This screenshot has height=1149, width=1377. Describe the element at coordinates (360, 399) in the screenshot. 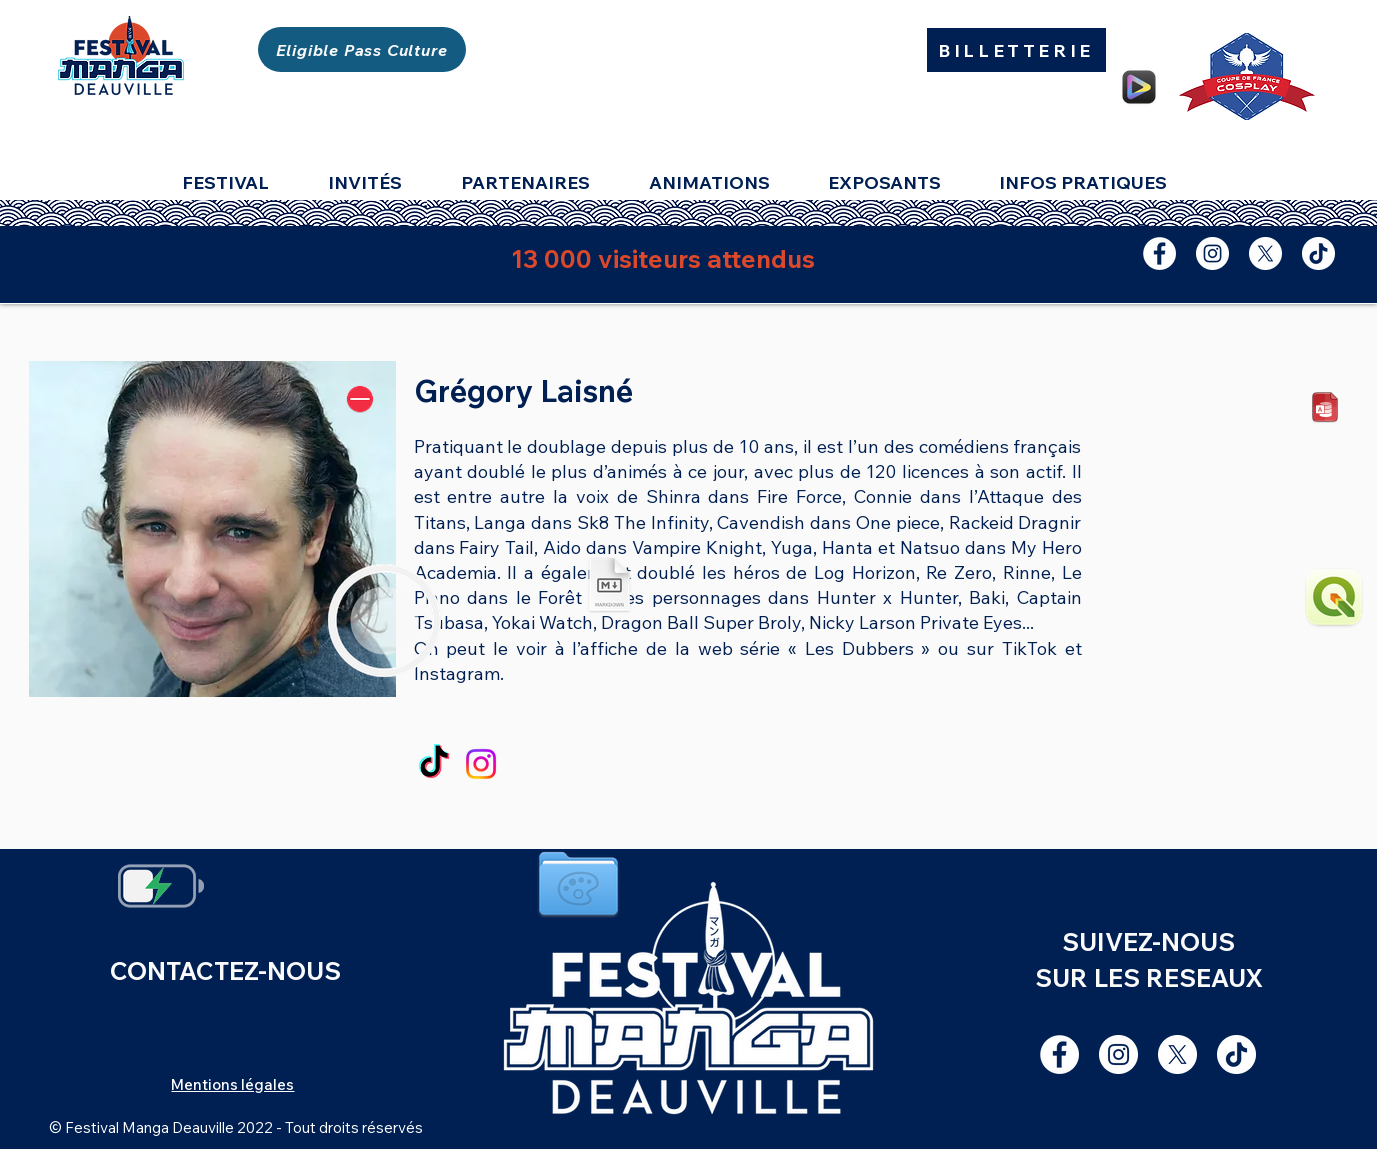

I see `indicates an error or failed action` at that location.